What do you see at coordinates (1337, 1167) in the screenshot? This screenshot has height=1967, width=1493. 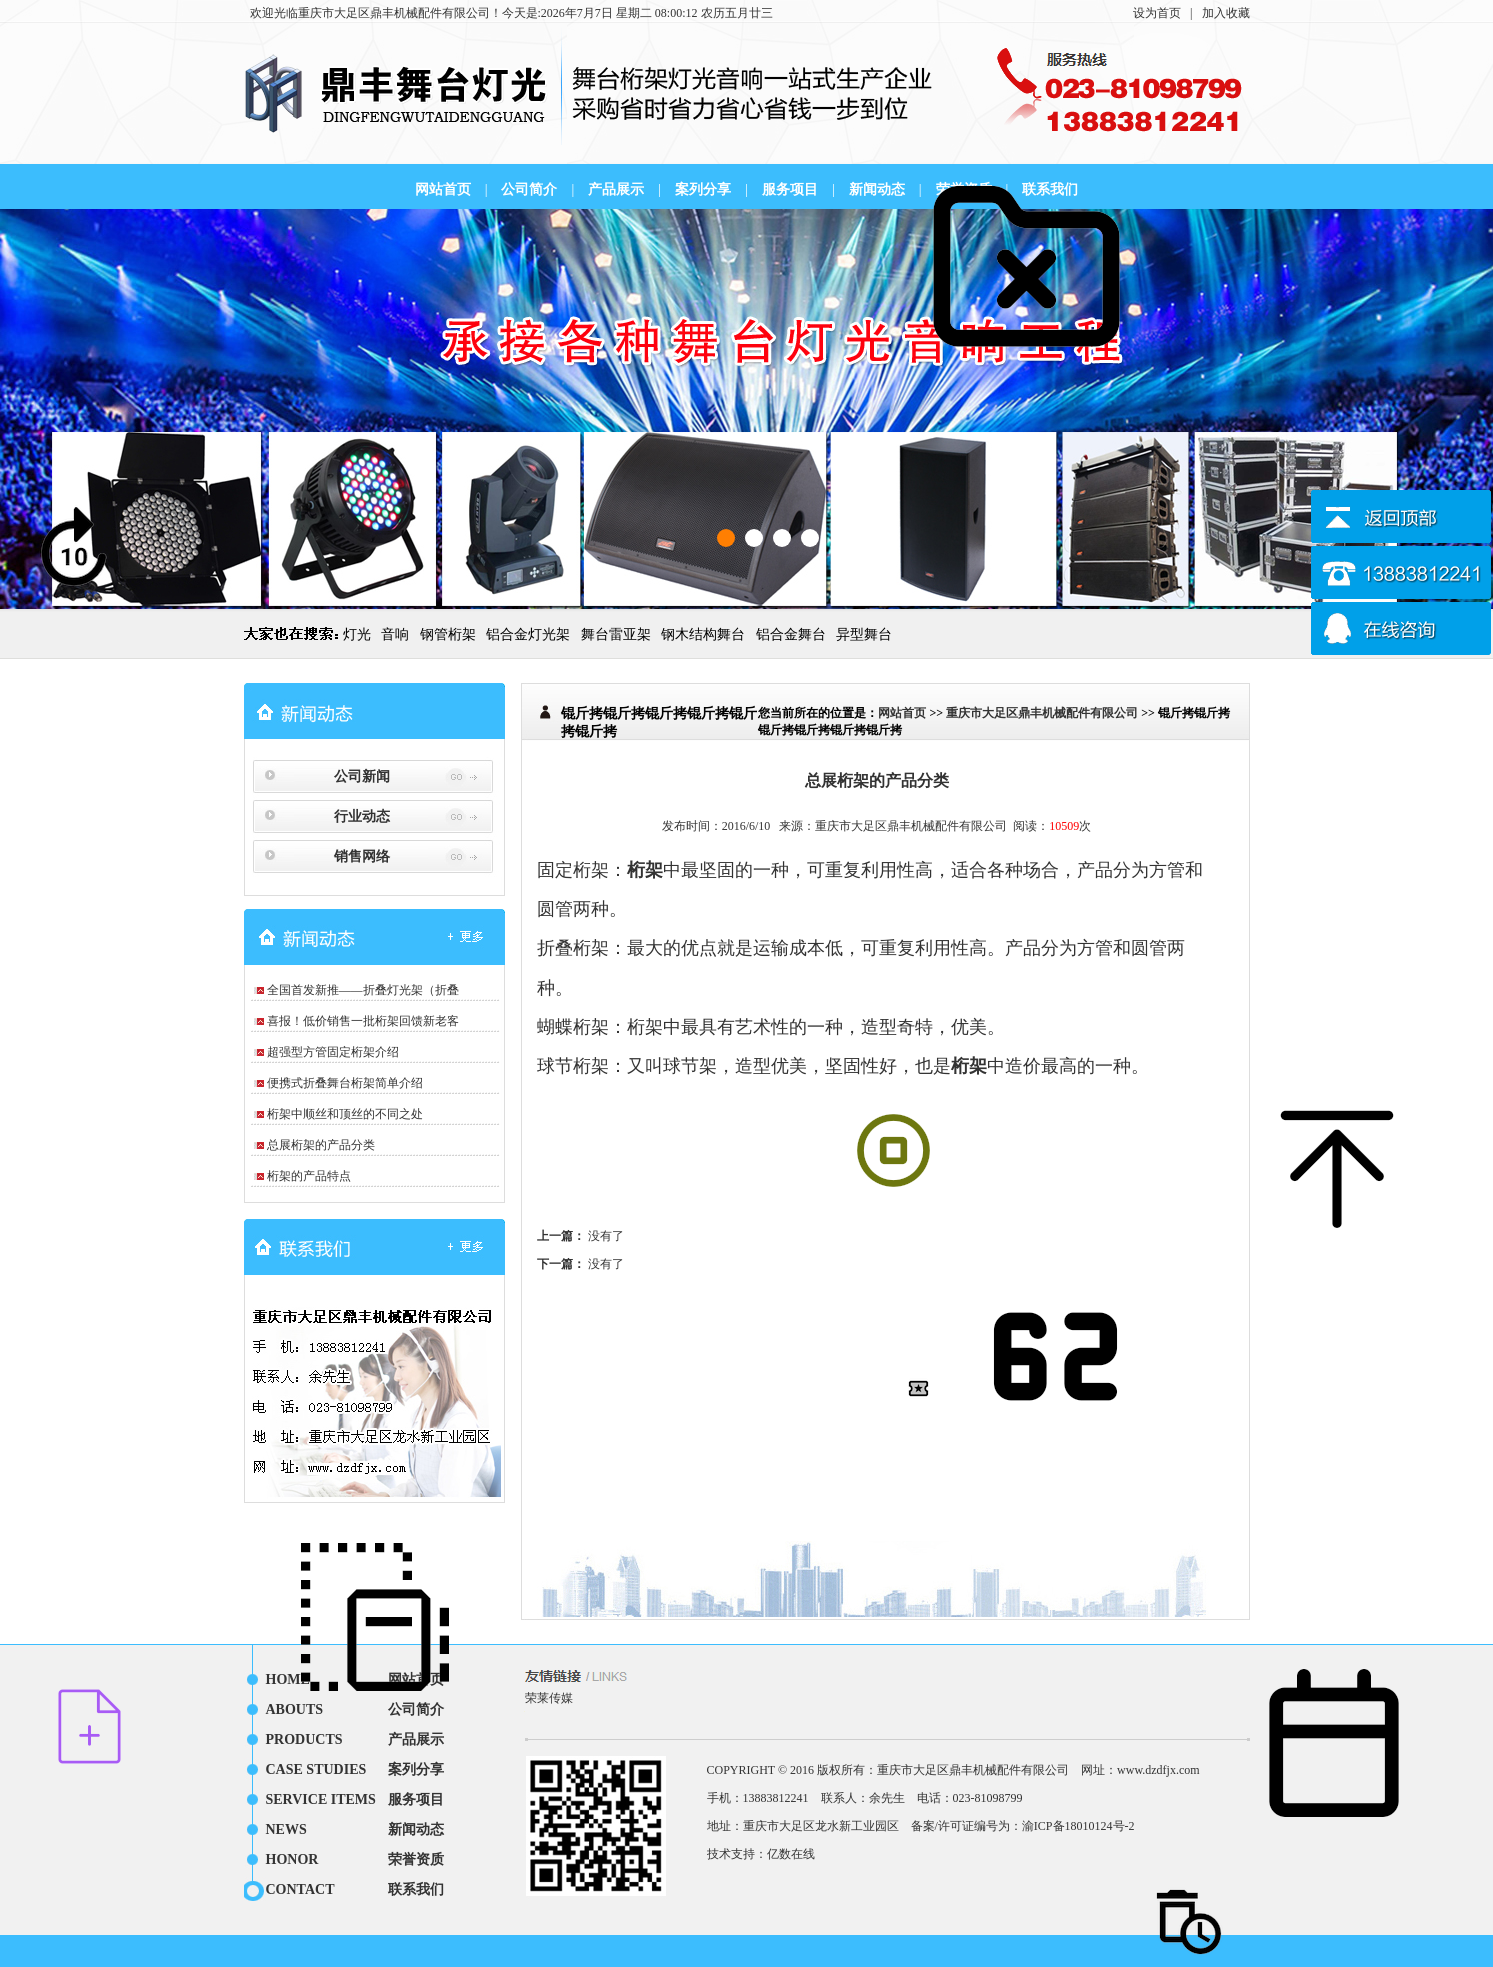 I see `scroll to top of page` at bounding box center [1337, 1167].